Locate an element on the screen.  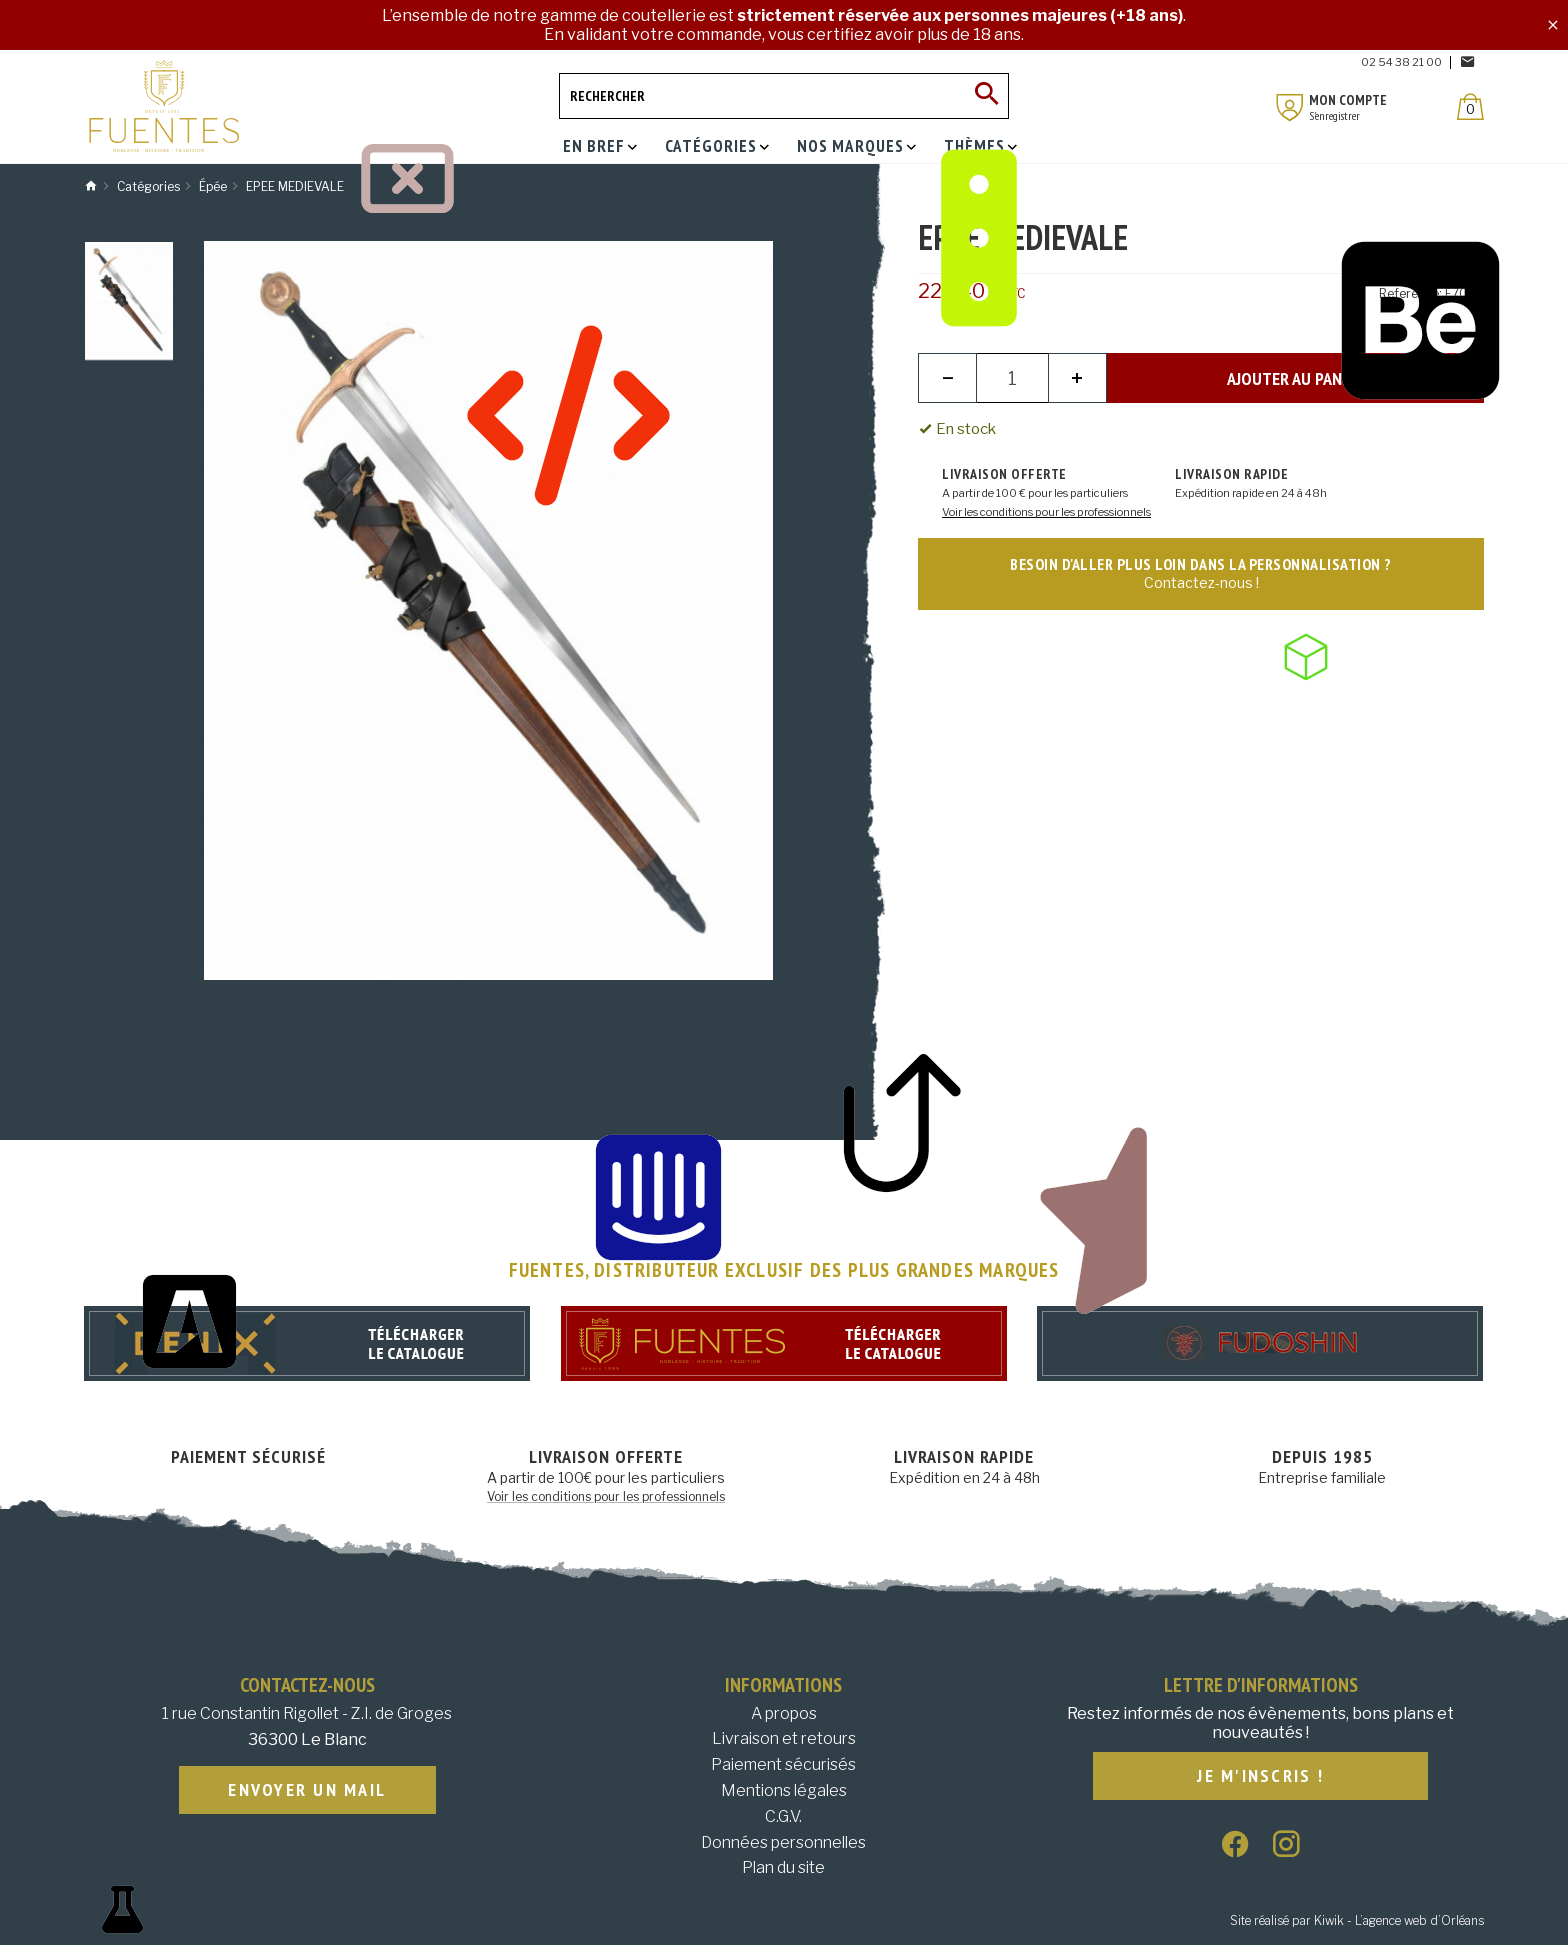
close or dismiss a window is located at coordinates (407, 178).